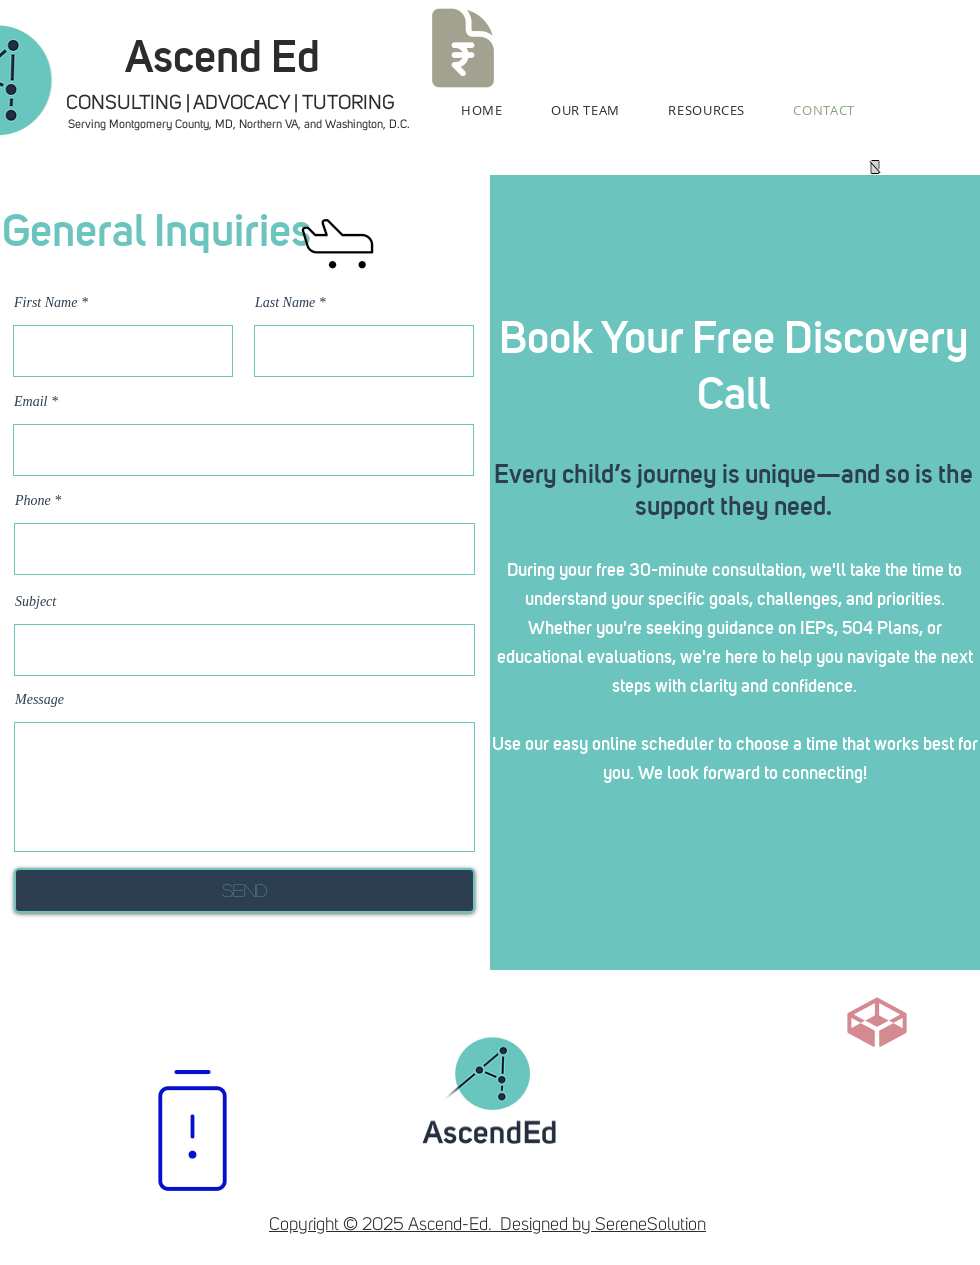 This screenshot has width=980, height=1265. What do you see at coordinates (192, 1132) in the screenshot?
I see `indicates low battery warning` at bounding box center [192, 1132].